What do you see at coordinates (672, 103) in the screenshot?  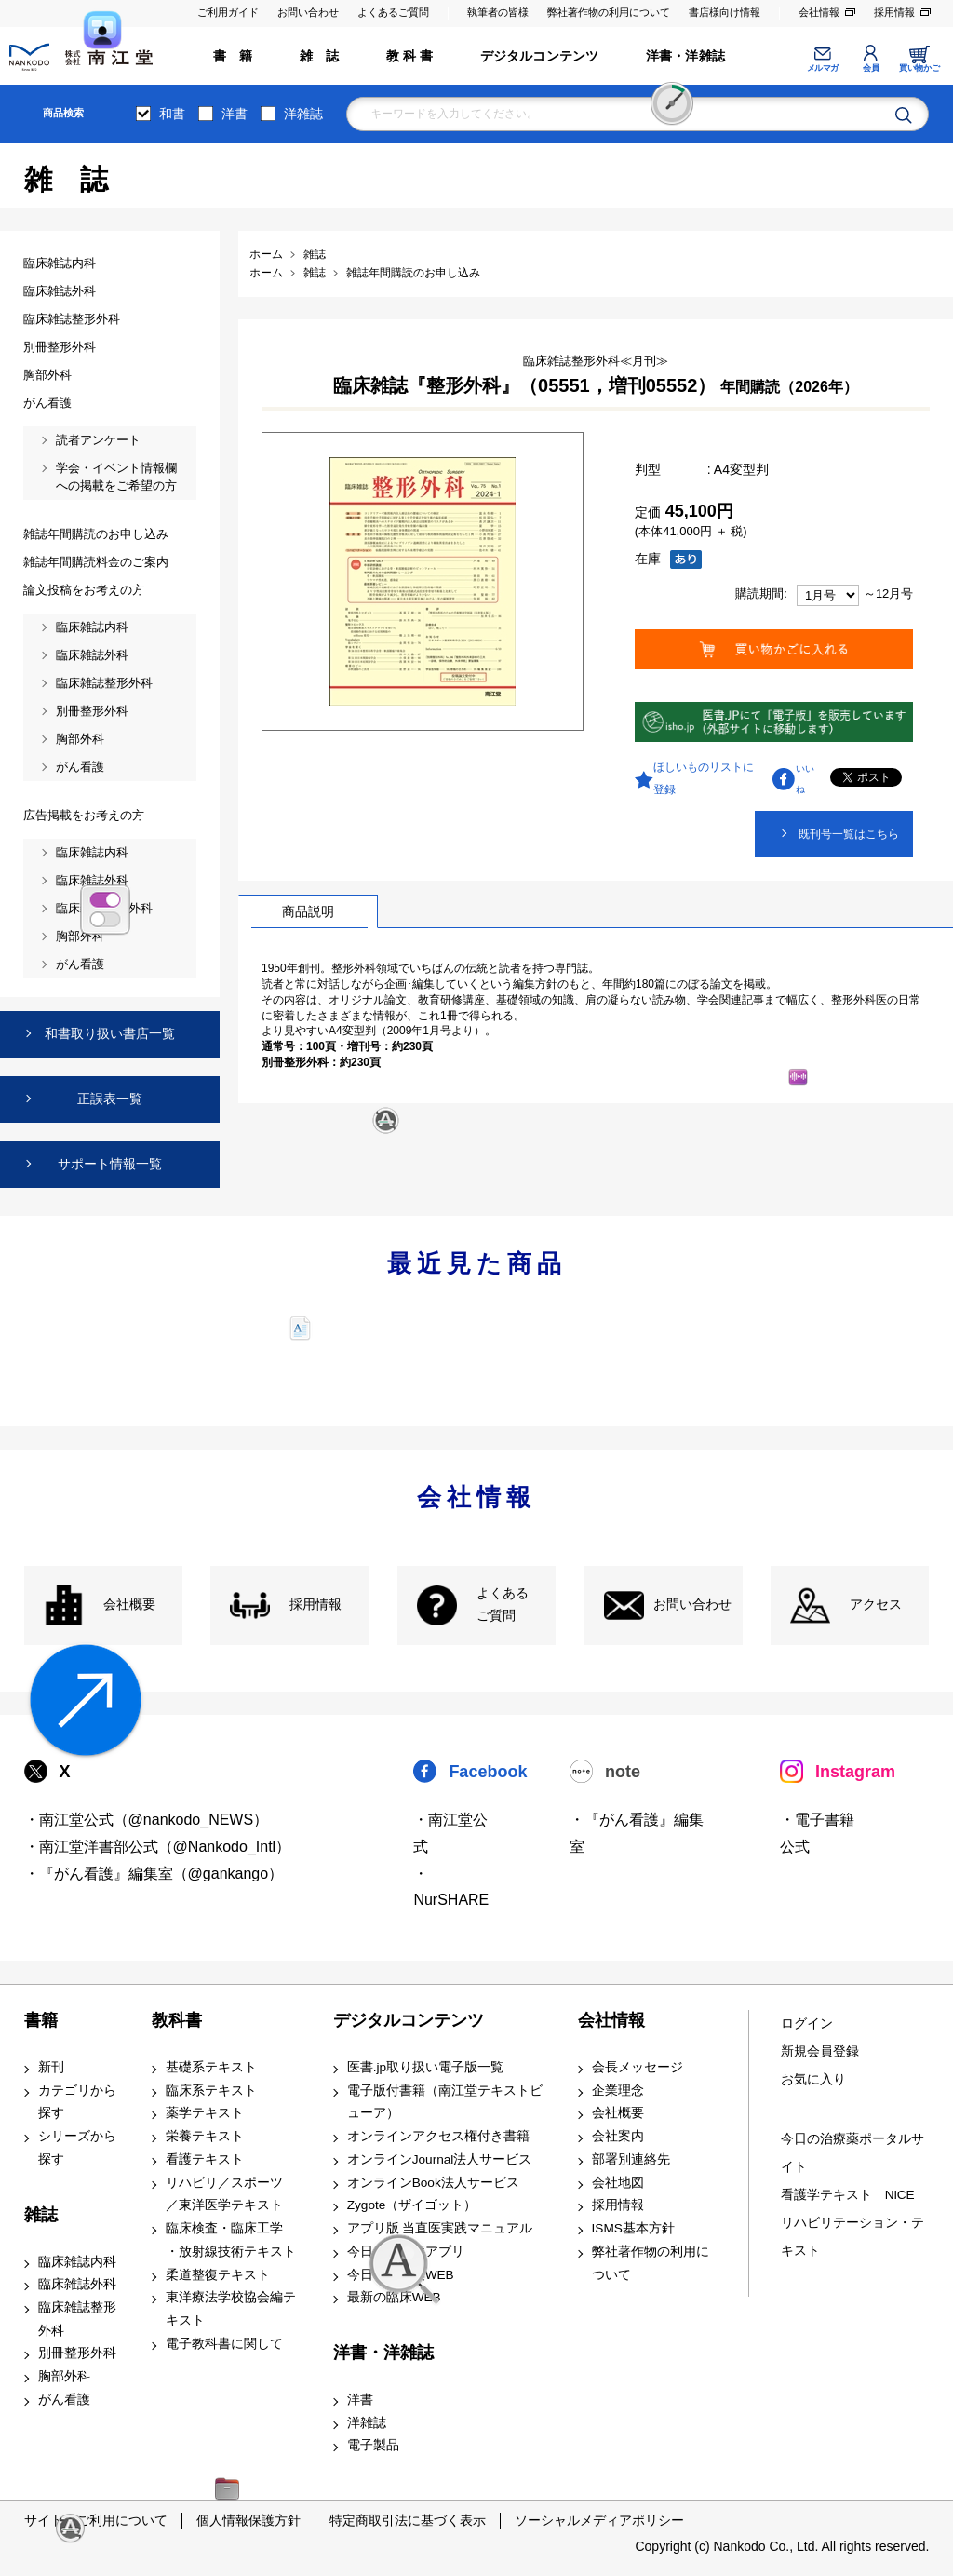 I see `open sysprof system profiler` at bounding box center [672, 103].